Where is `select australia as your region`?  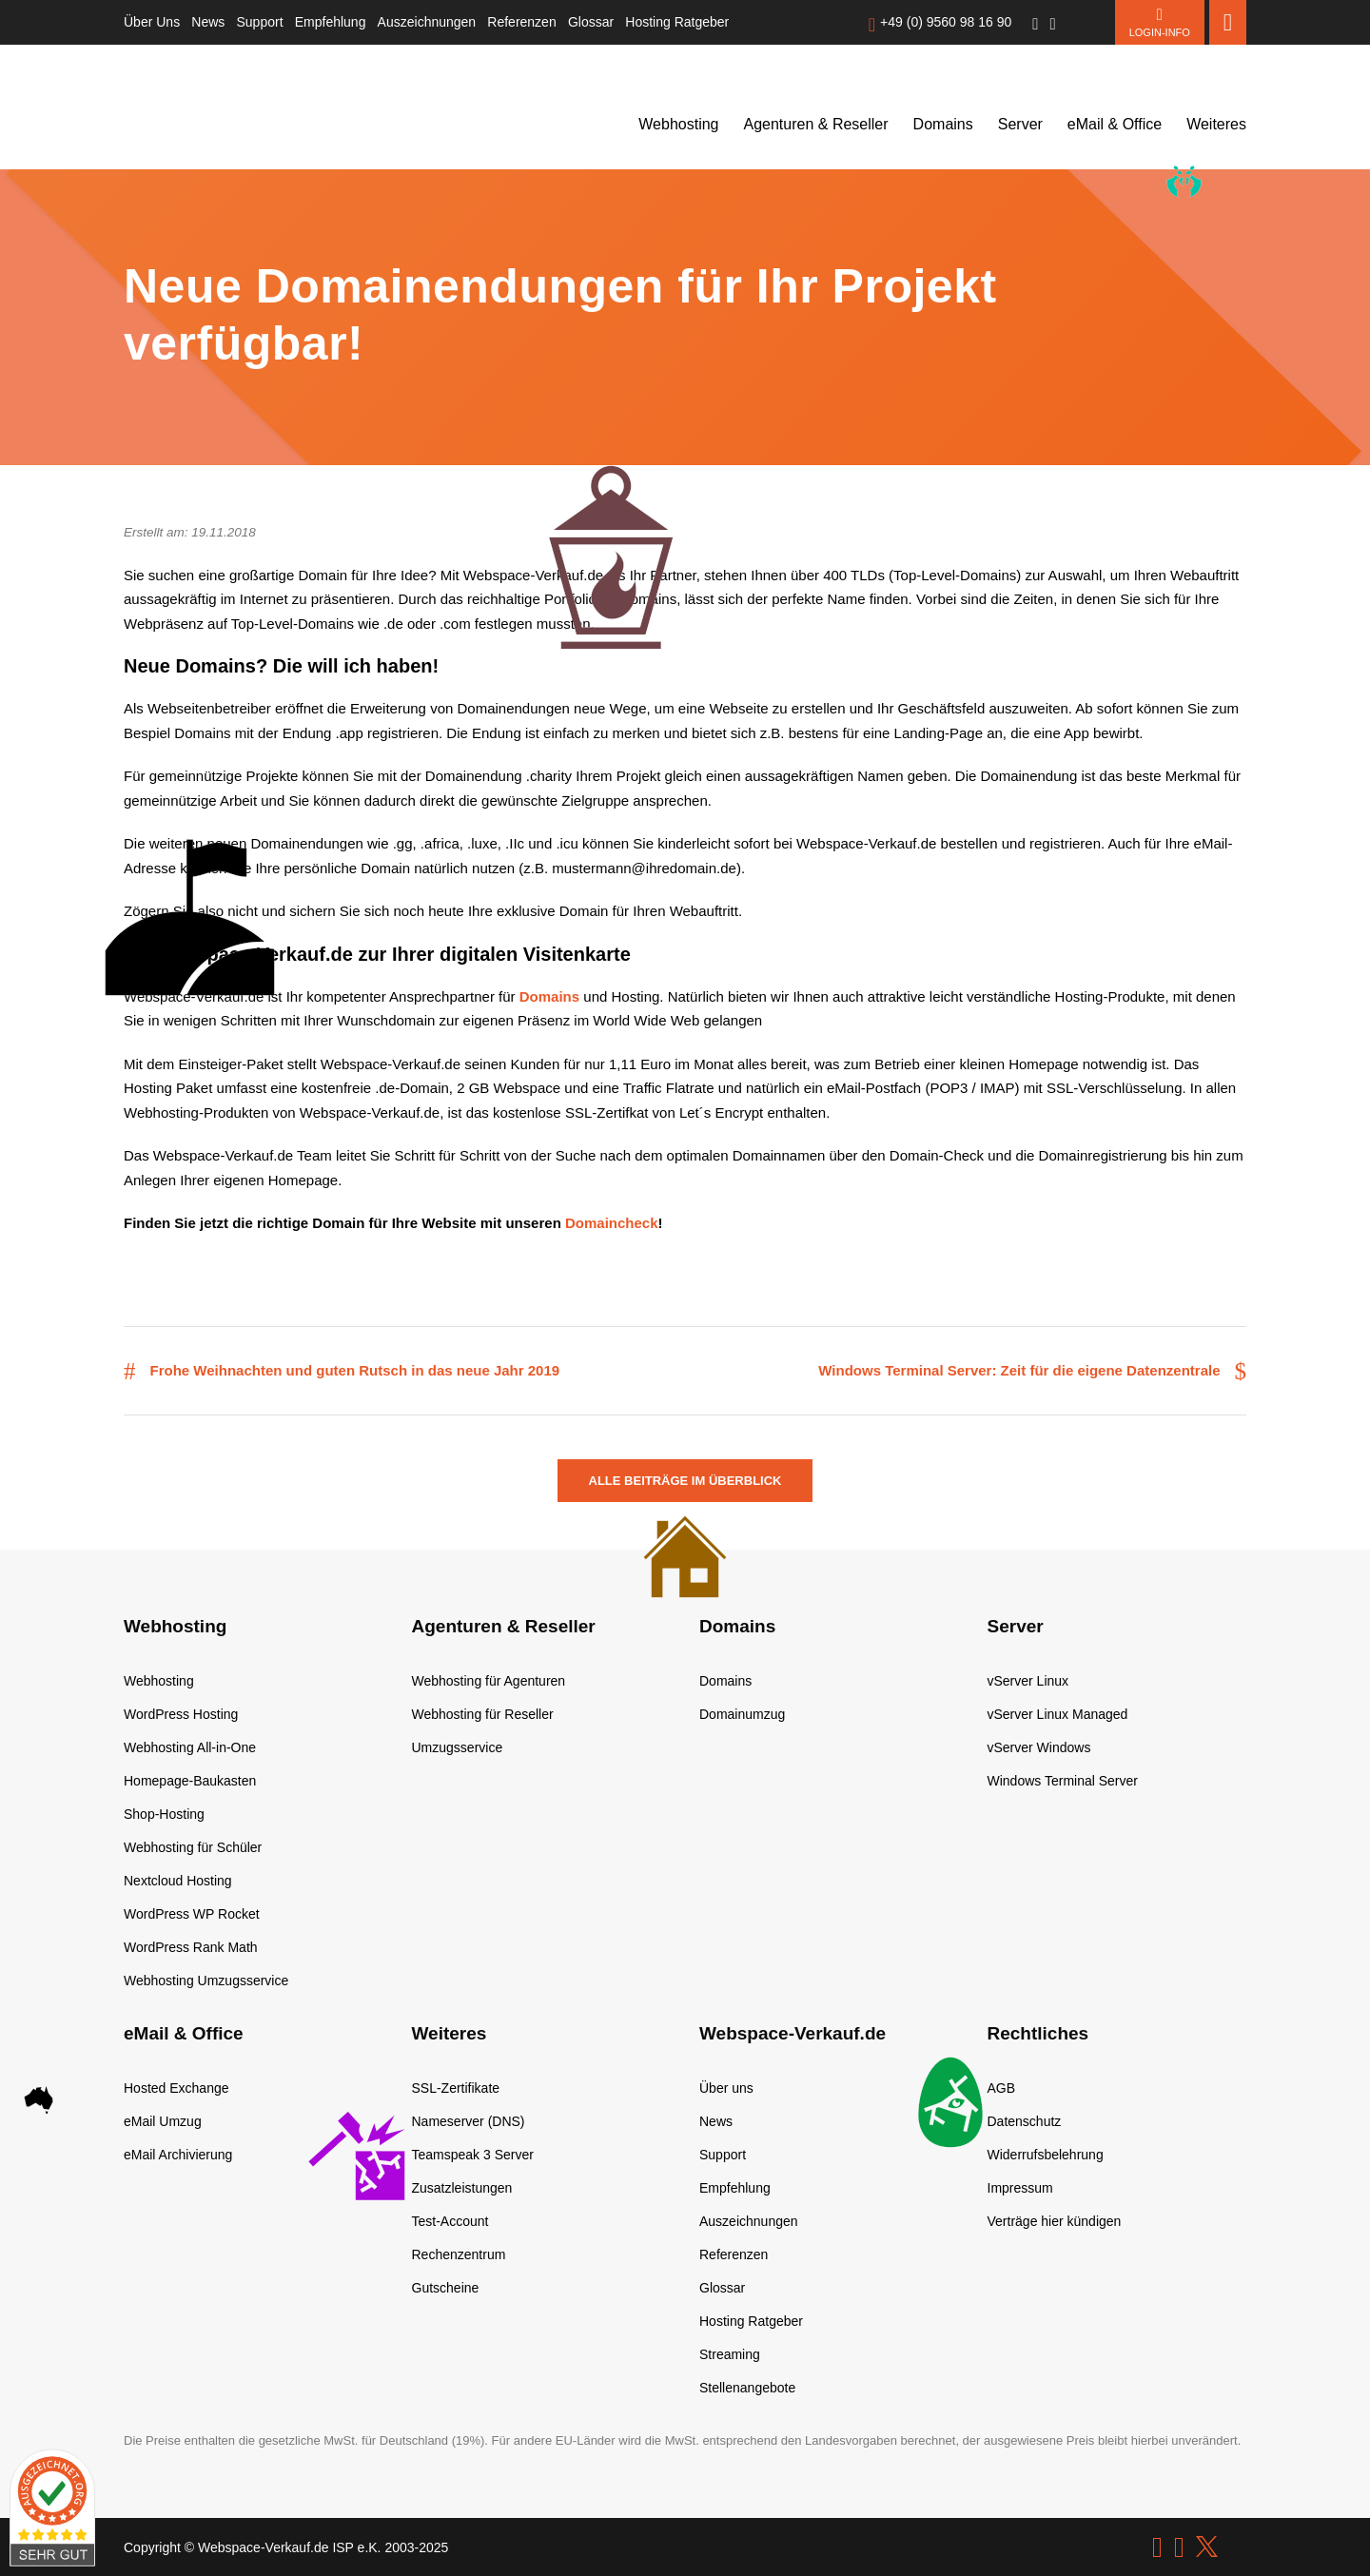
select australia as your region is located at coordinates (38, 2099).